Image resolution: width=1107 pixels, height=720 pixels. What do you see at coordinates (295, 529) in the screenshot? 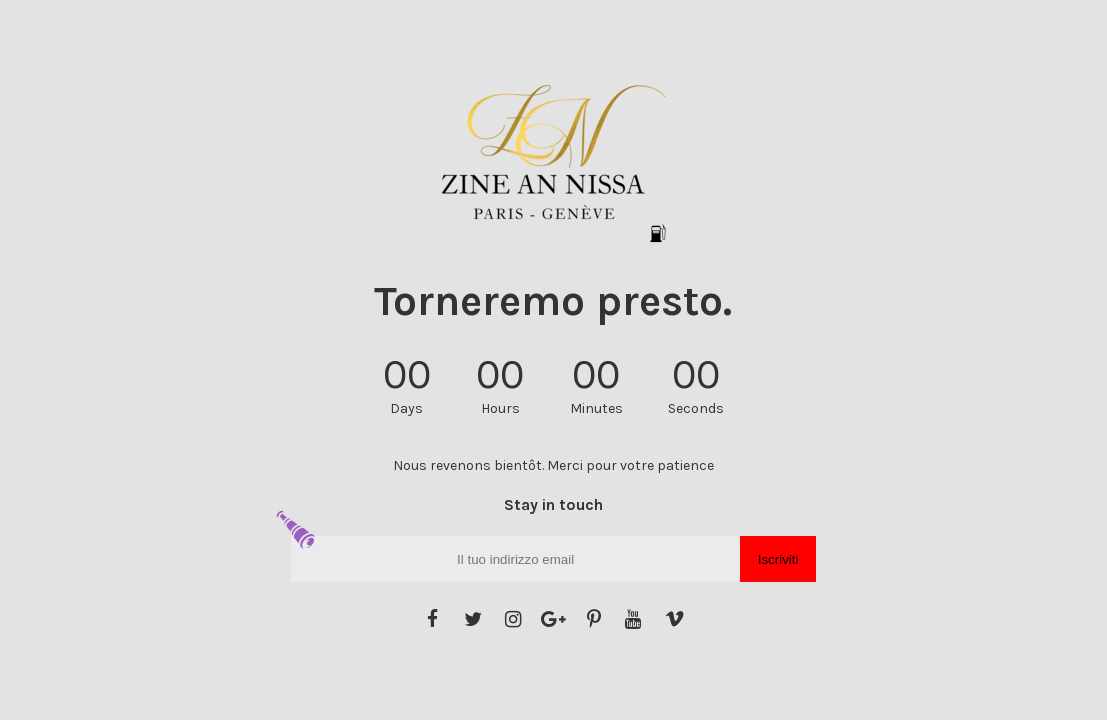
I see `search or explore content` at bounding box center [295, 529].